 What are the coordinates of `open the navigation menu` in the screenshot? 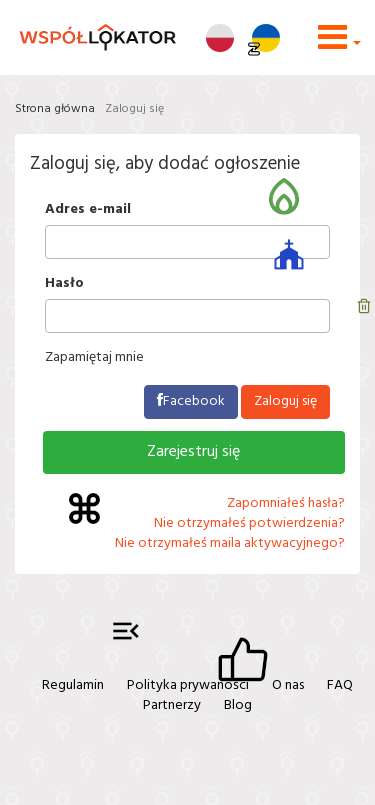 It's located at (126, 631).